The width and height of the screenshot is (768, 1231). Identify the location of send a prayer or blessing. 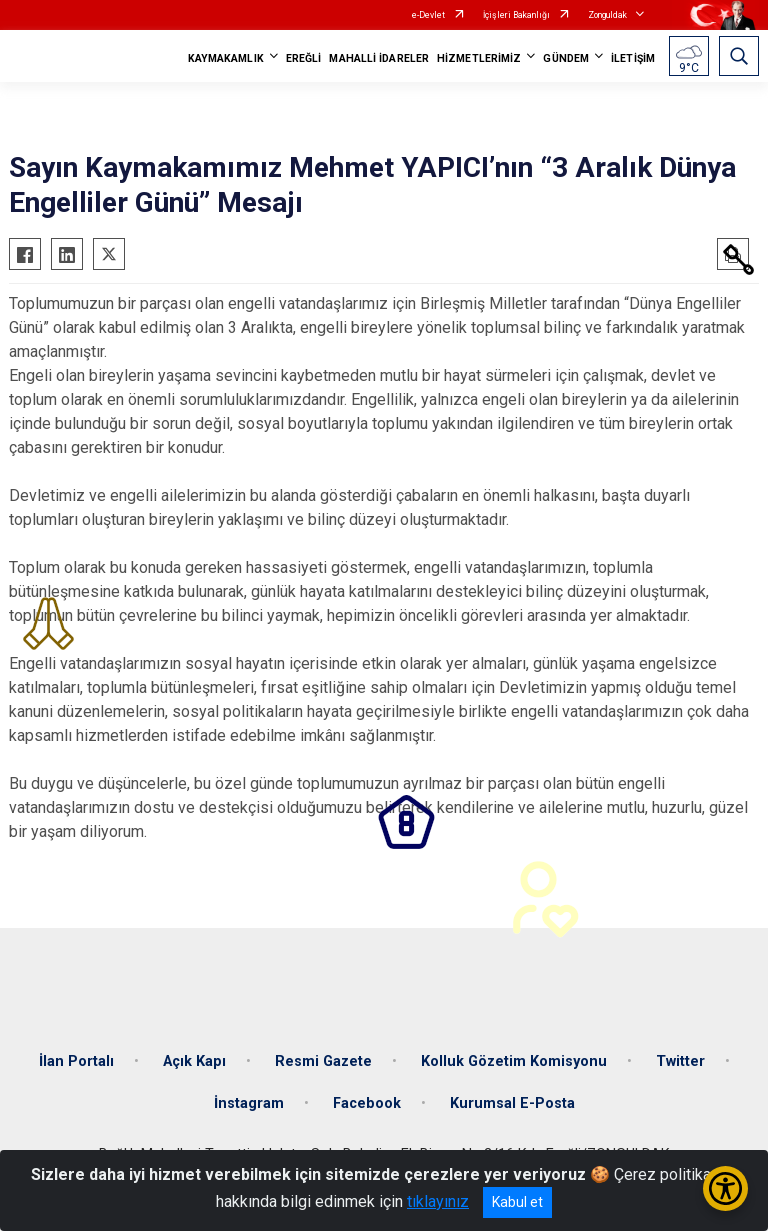
(48, 624).